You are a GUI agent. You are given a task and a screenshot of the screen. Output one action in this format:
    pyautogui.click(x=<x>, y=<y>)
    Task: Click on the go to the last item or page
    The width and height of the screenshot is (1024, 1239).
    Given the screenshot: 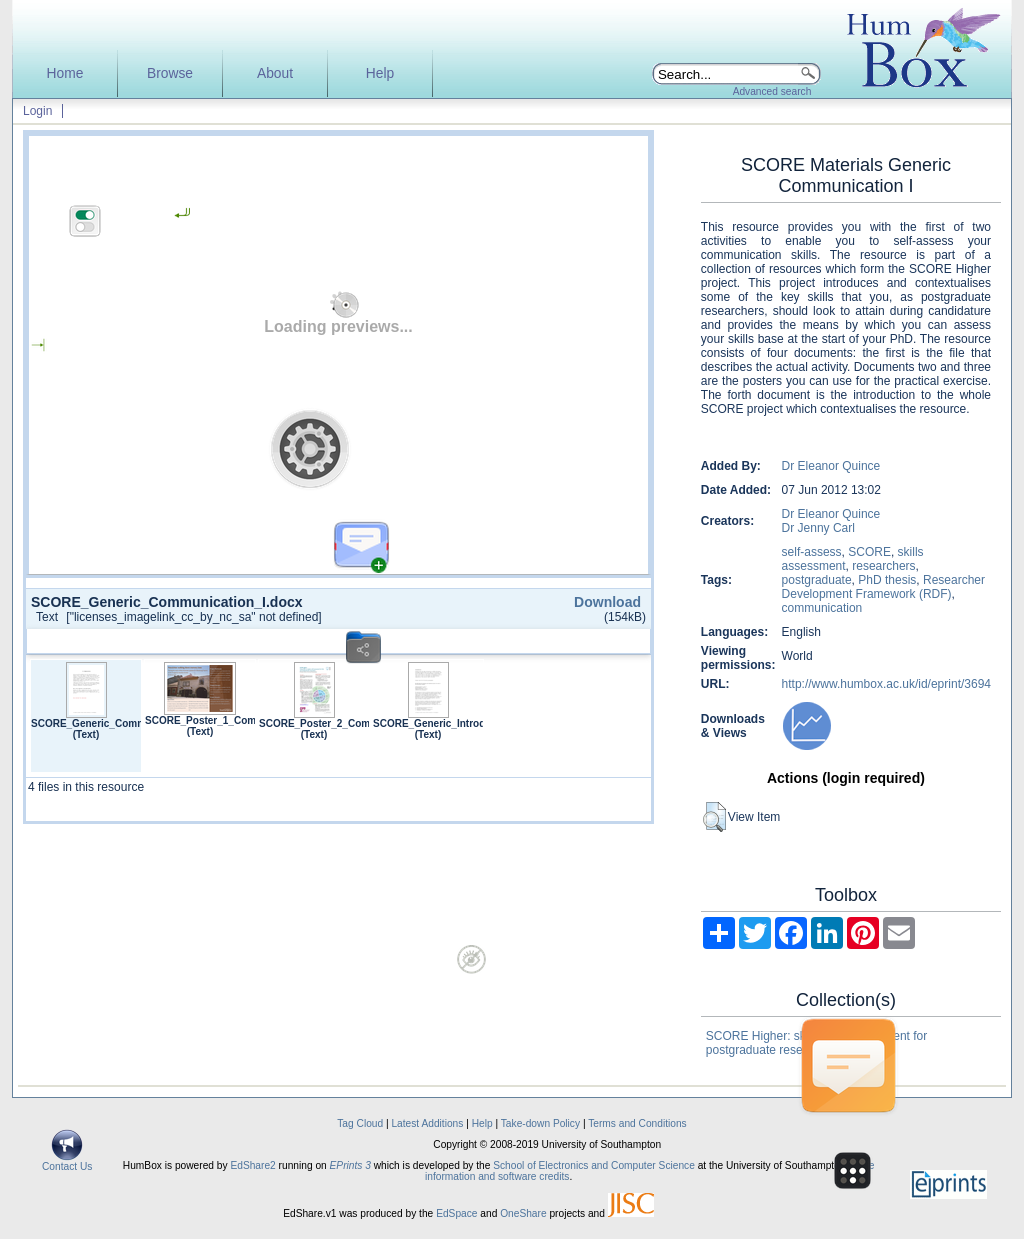 What is the action you would take?
    pyautogui.click(x=38, y=345)
    